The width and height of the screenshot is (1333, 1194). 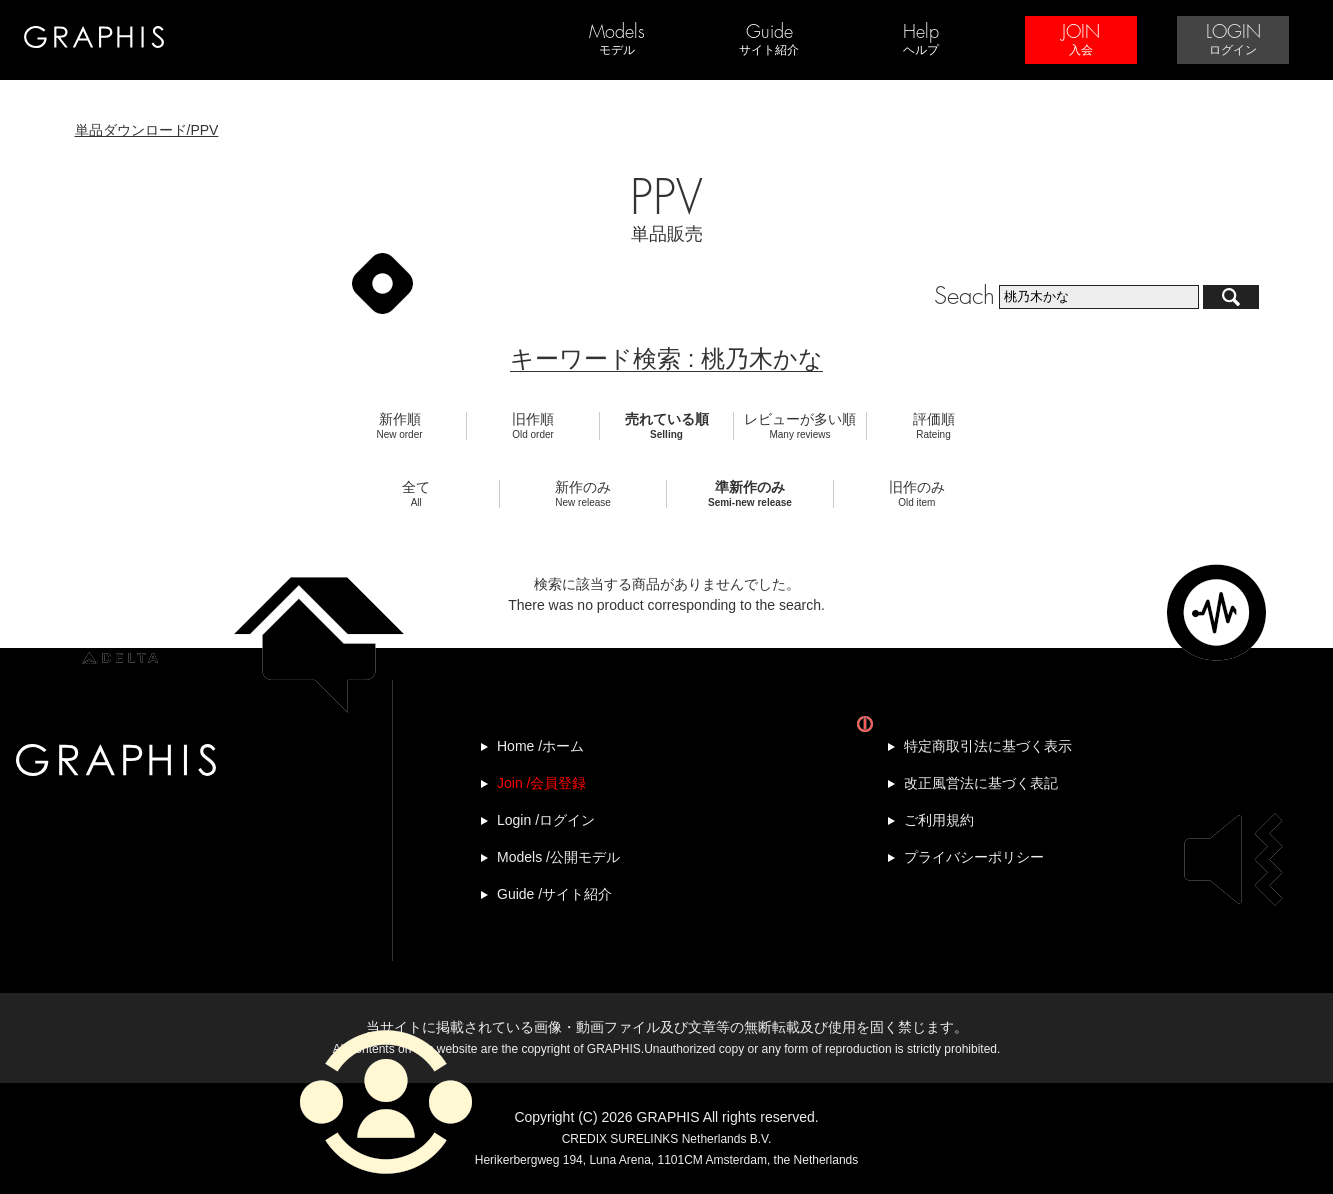 What do you see at coordinates (1236, 859) in the screenshot?
I see `set device to vibrate mode` at bounding box center [1236, 859].